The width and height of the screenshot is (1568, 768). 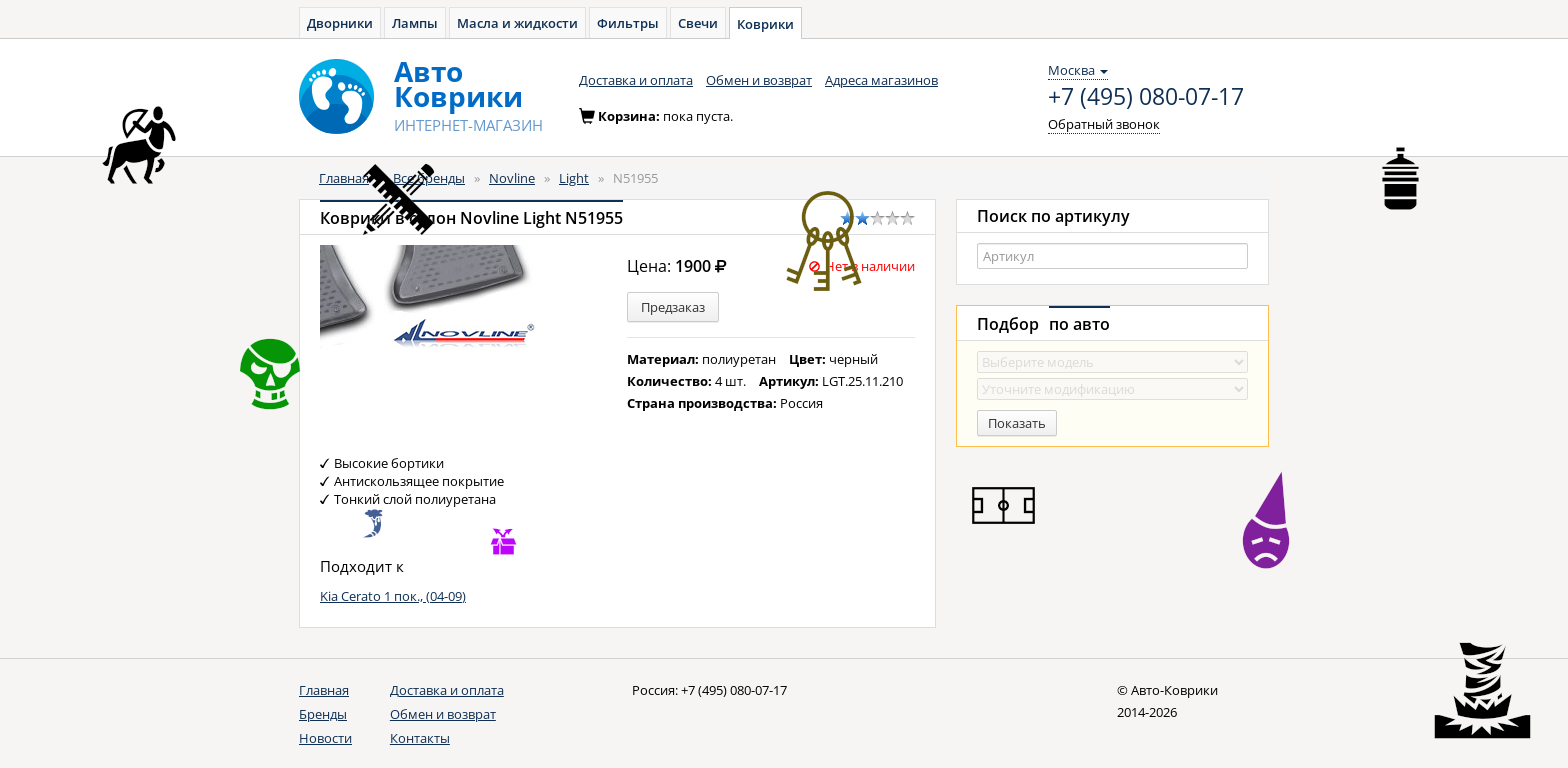 What do you see at coordinates (1266, 520) in the screenshot?
I see `indicates a player penalty or mistake` at bounding box center [1266, 520].